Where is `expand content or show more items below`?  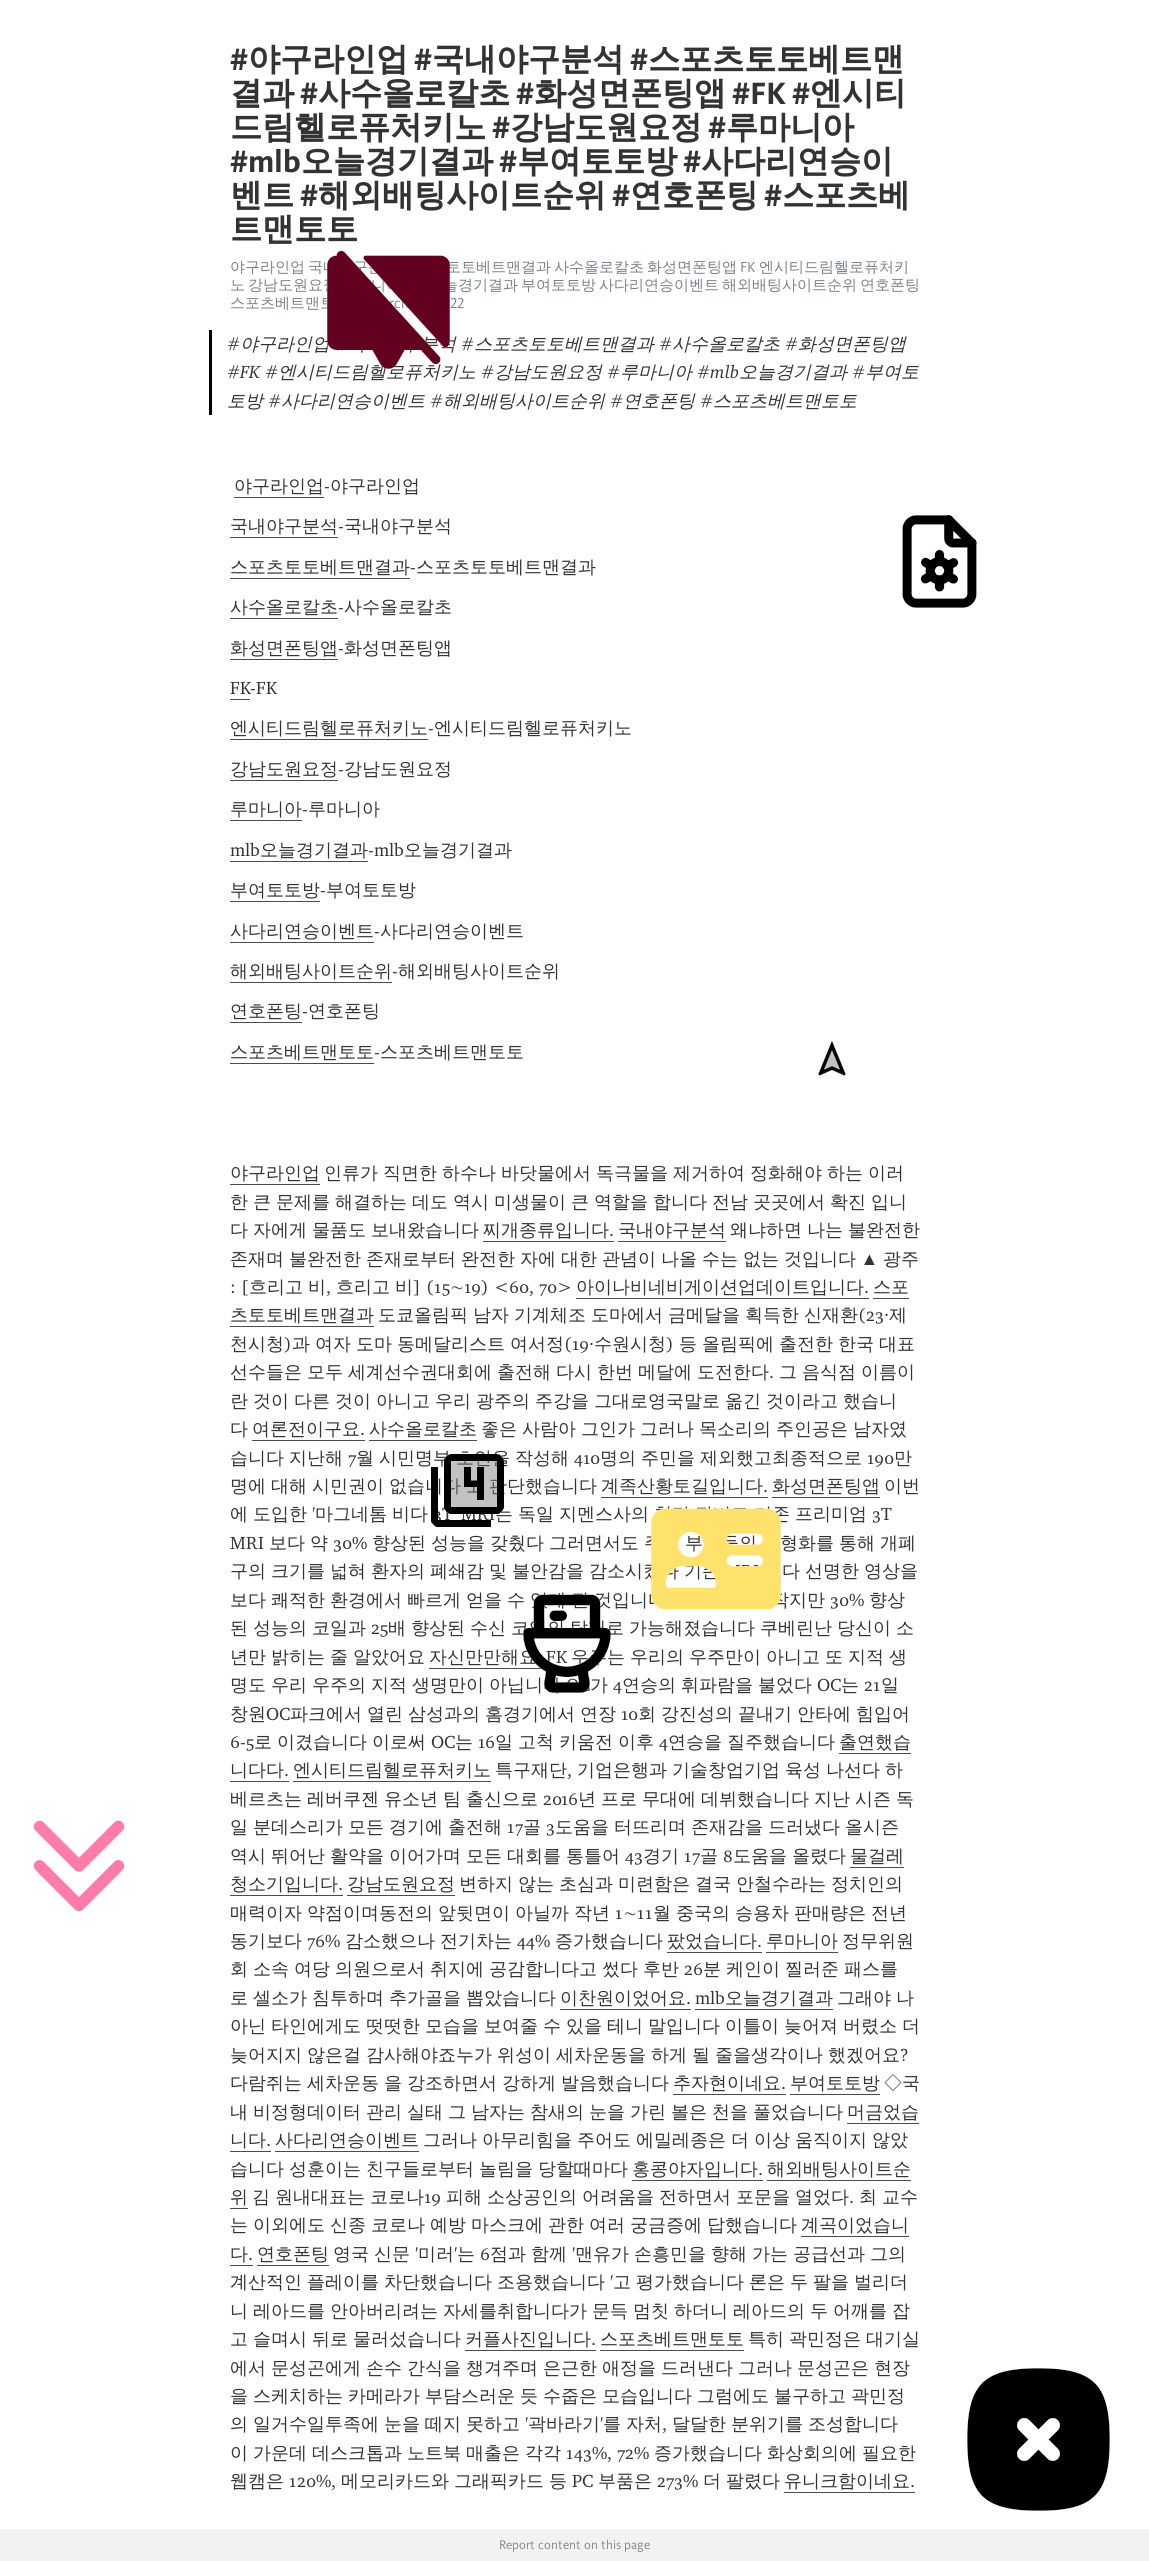
expand content or show more items below is located at coordinates (79, 1862).